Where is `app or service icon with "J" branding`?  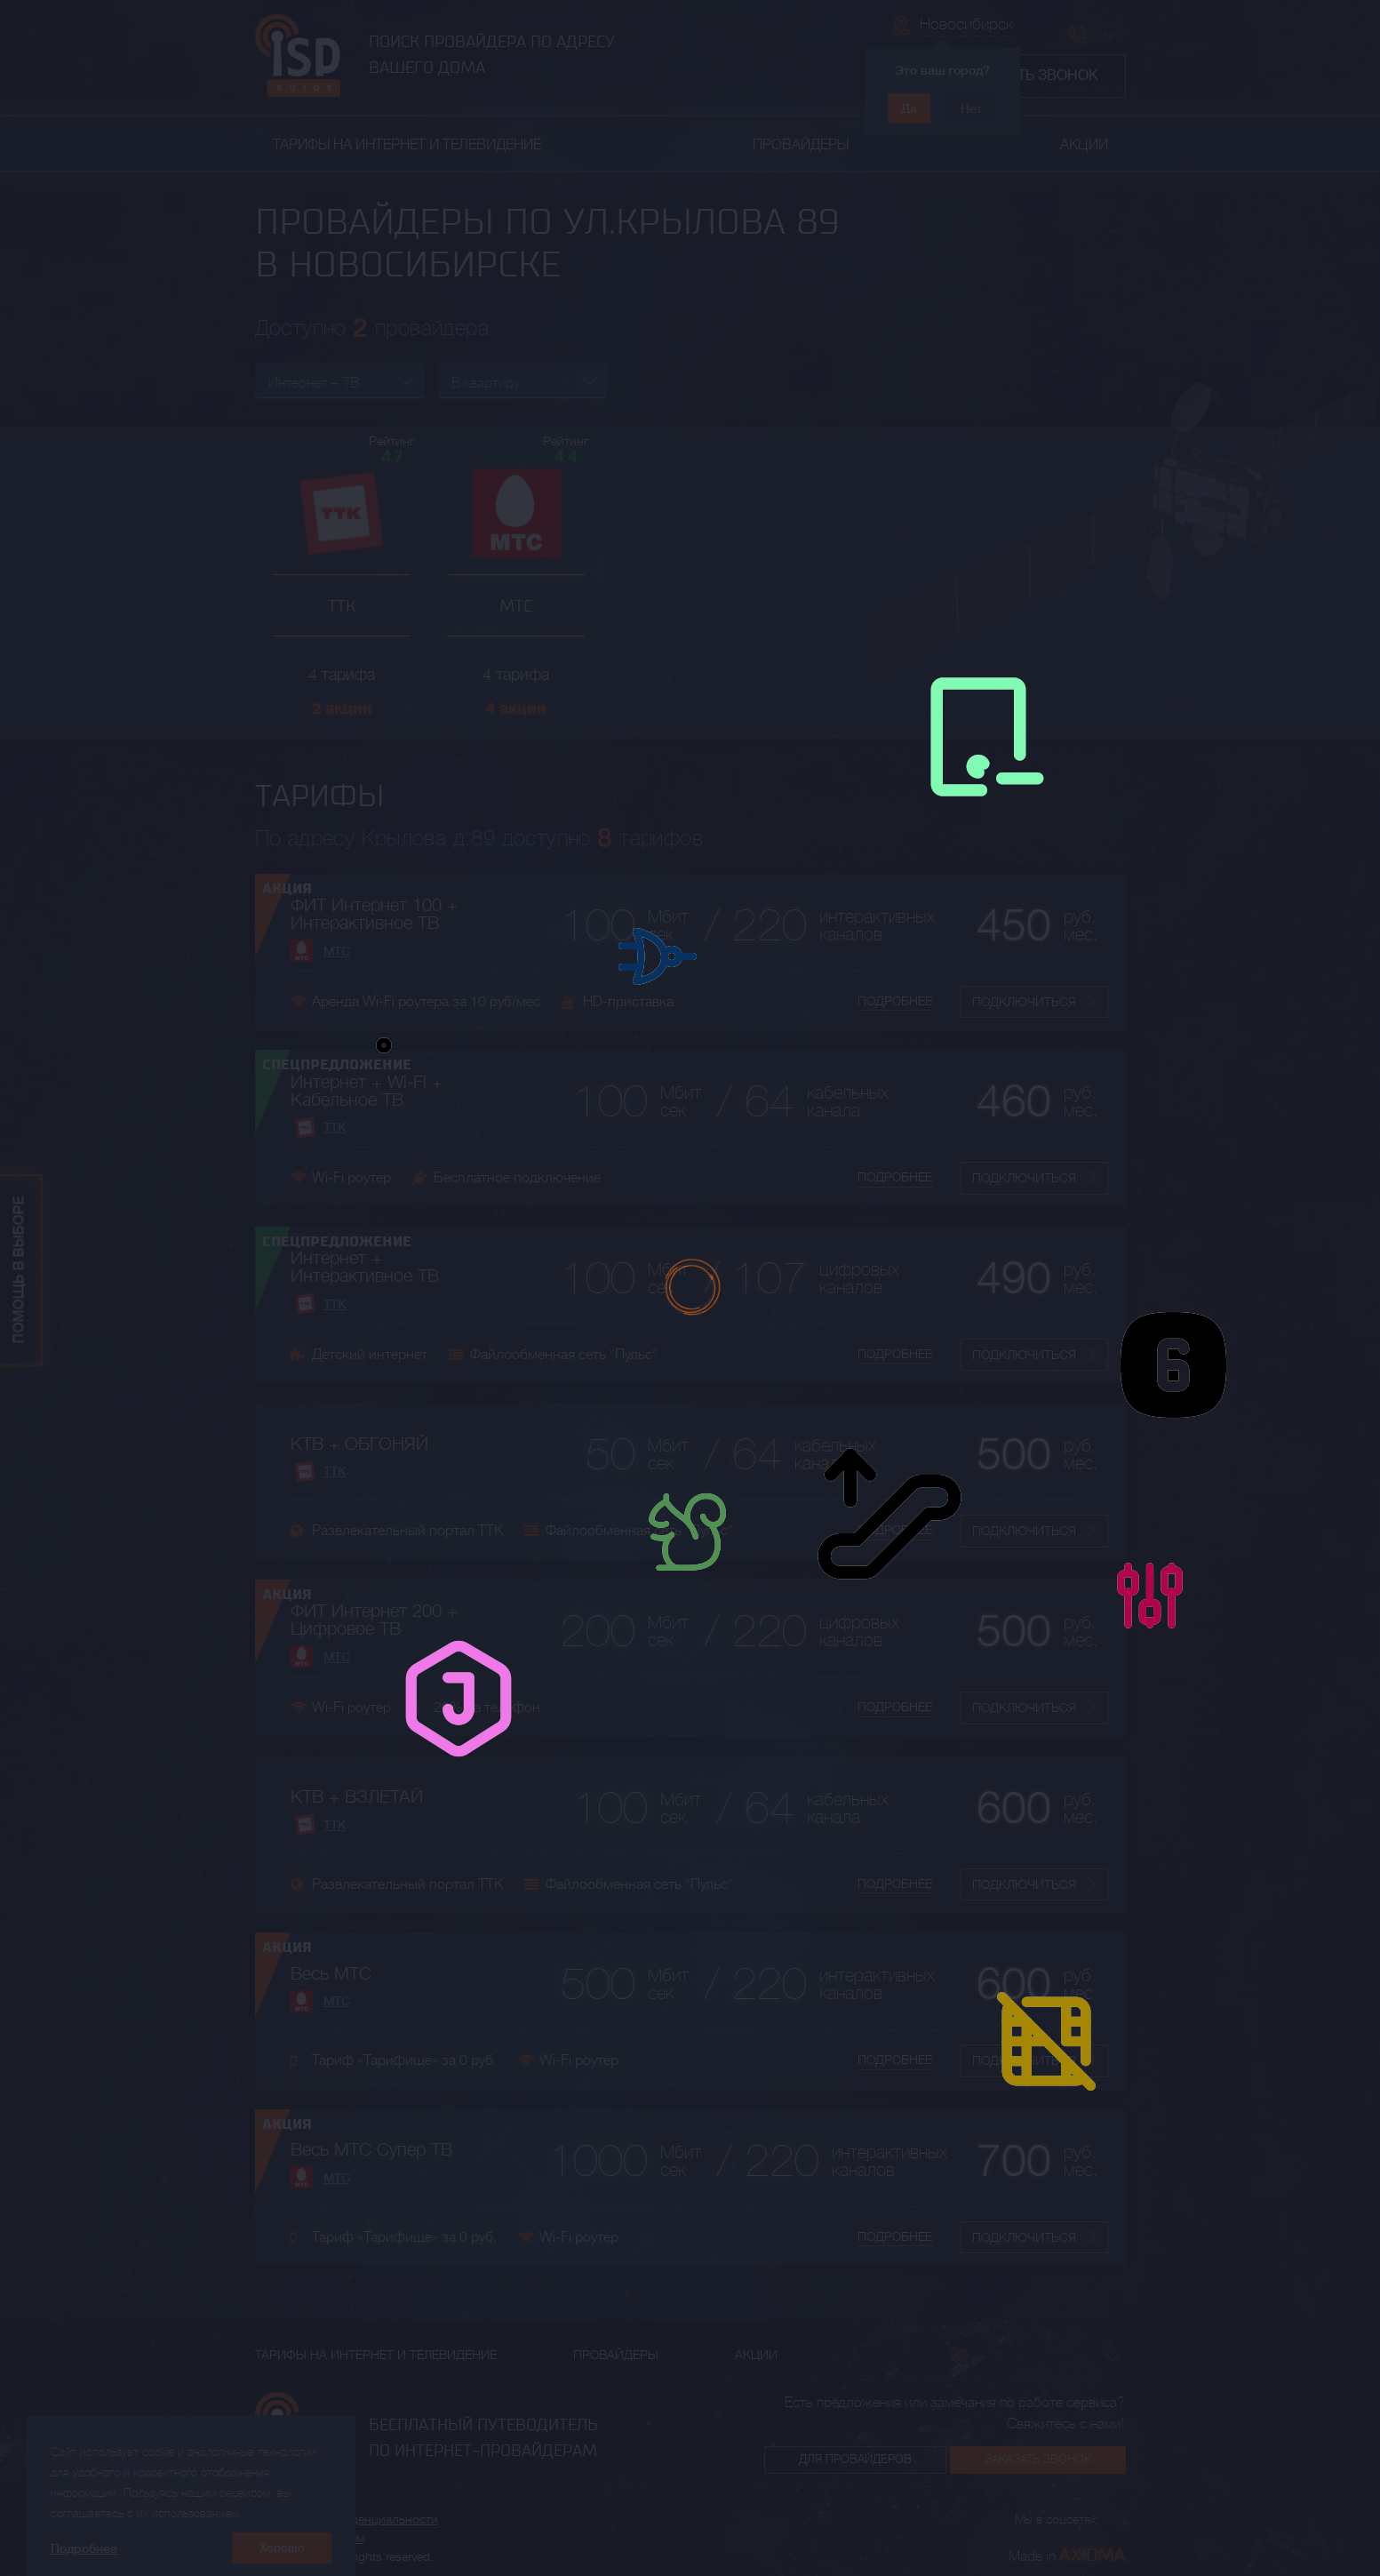 app or service icon with "J" branding is located at coordinates (459, 1699).